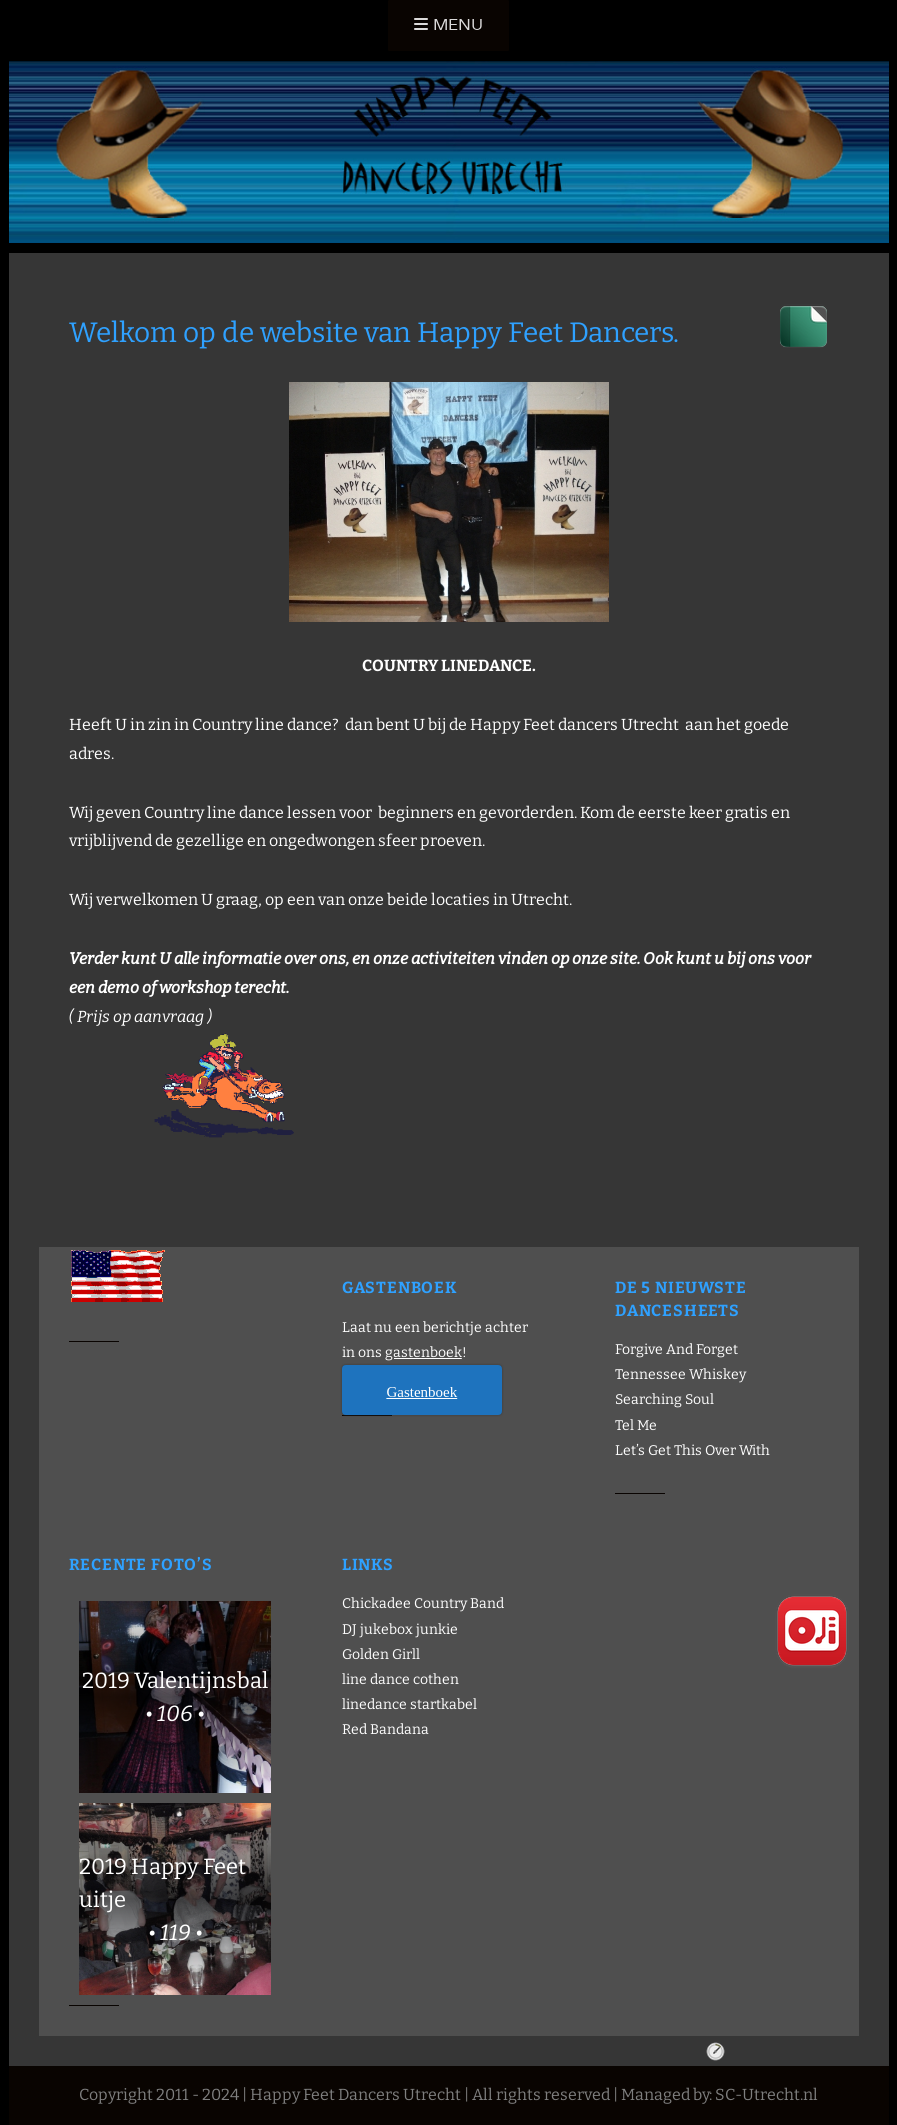  Describe the element at coordinates (803, 325) in the screenshot. I see `change desktop wallpaper settings` at that location.